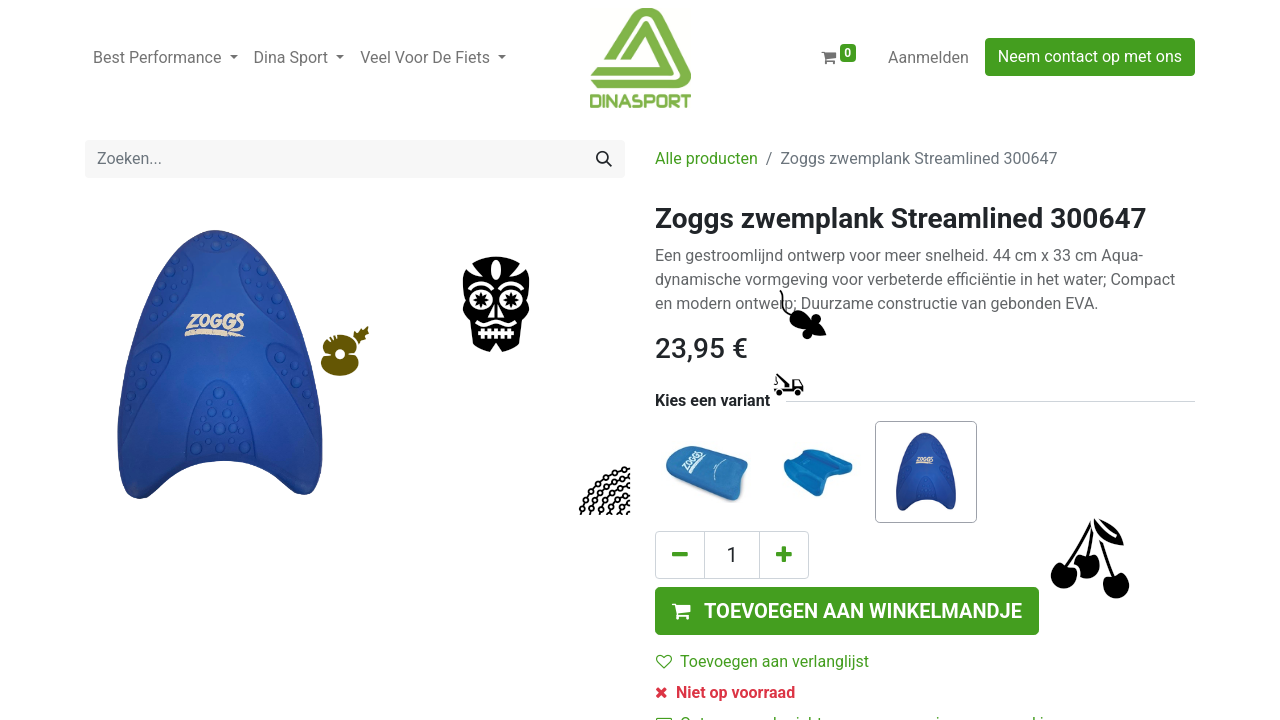 The height and width of the screenshot is (720, 1280). I want to click on request roadside assistance, so click(788, 384).